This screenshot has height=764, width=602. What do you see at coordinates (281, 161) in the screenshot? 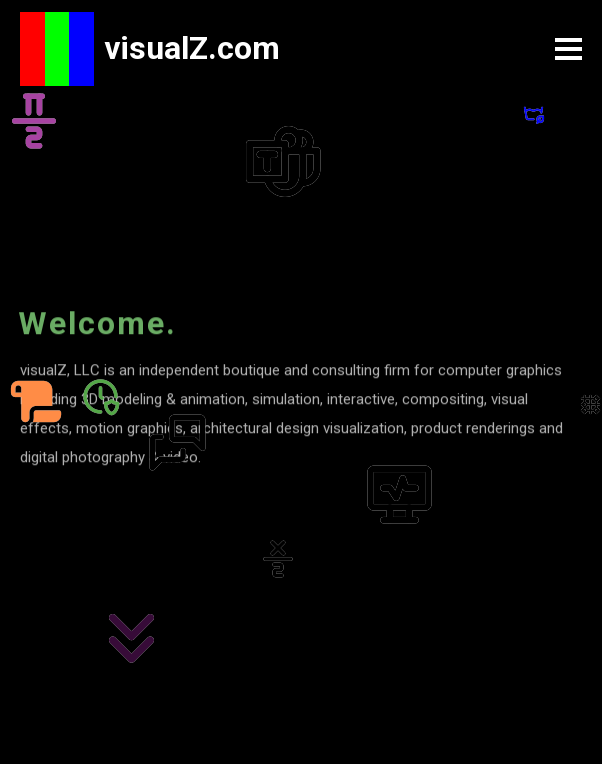
I see `open Microsoft Teams` at bounding box center [281, 161].